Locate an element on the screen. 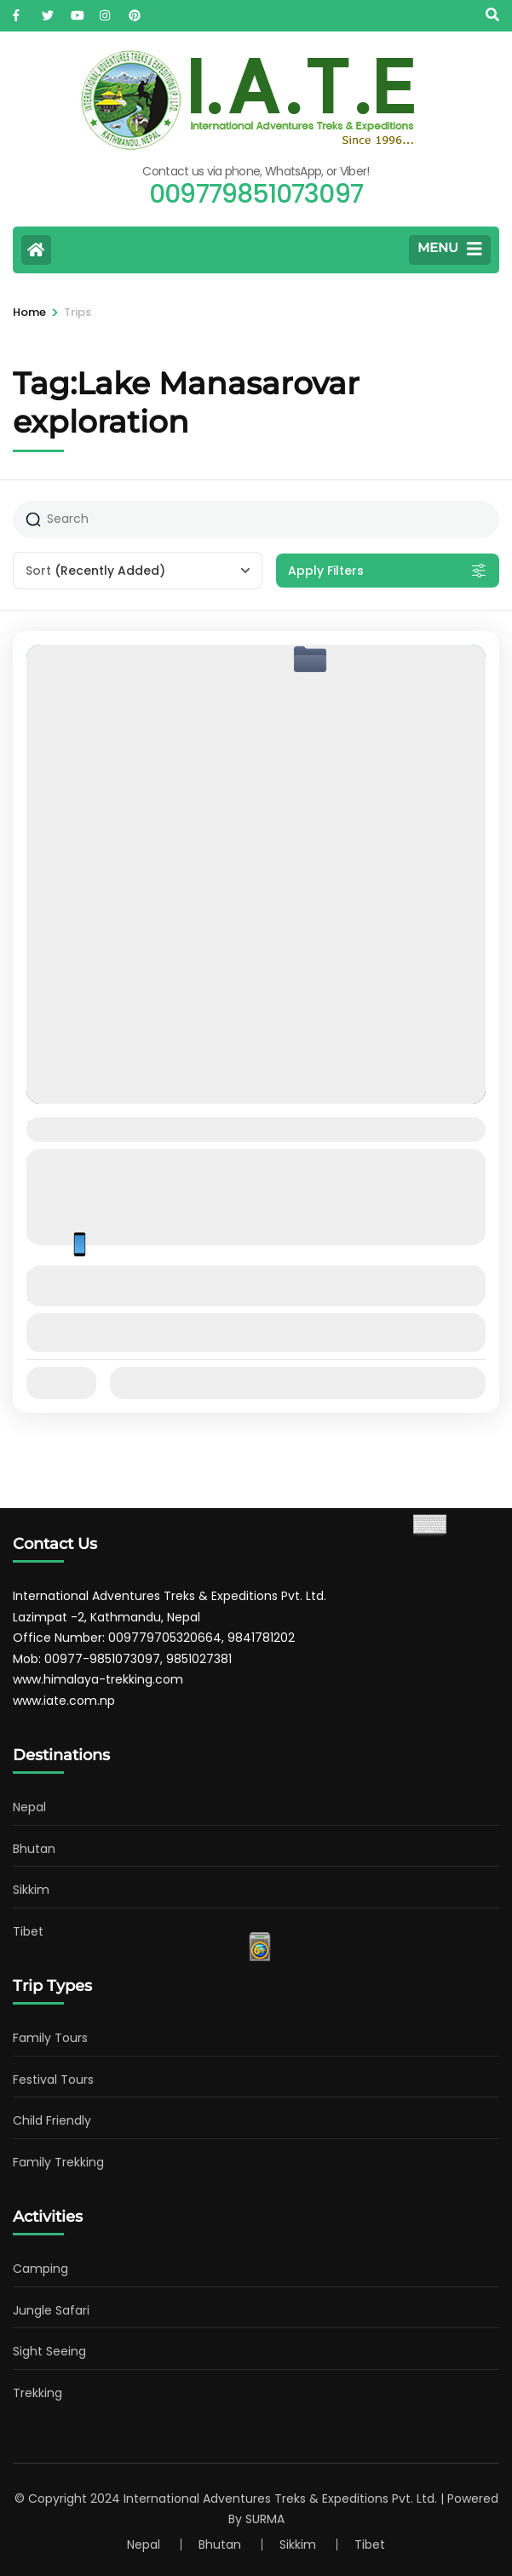  open folder containing files or documents is located at coordinates (310, 659).